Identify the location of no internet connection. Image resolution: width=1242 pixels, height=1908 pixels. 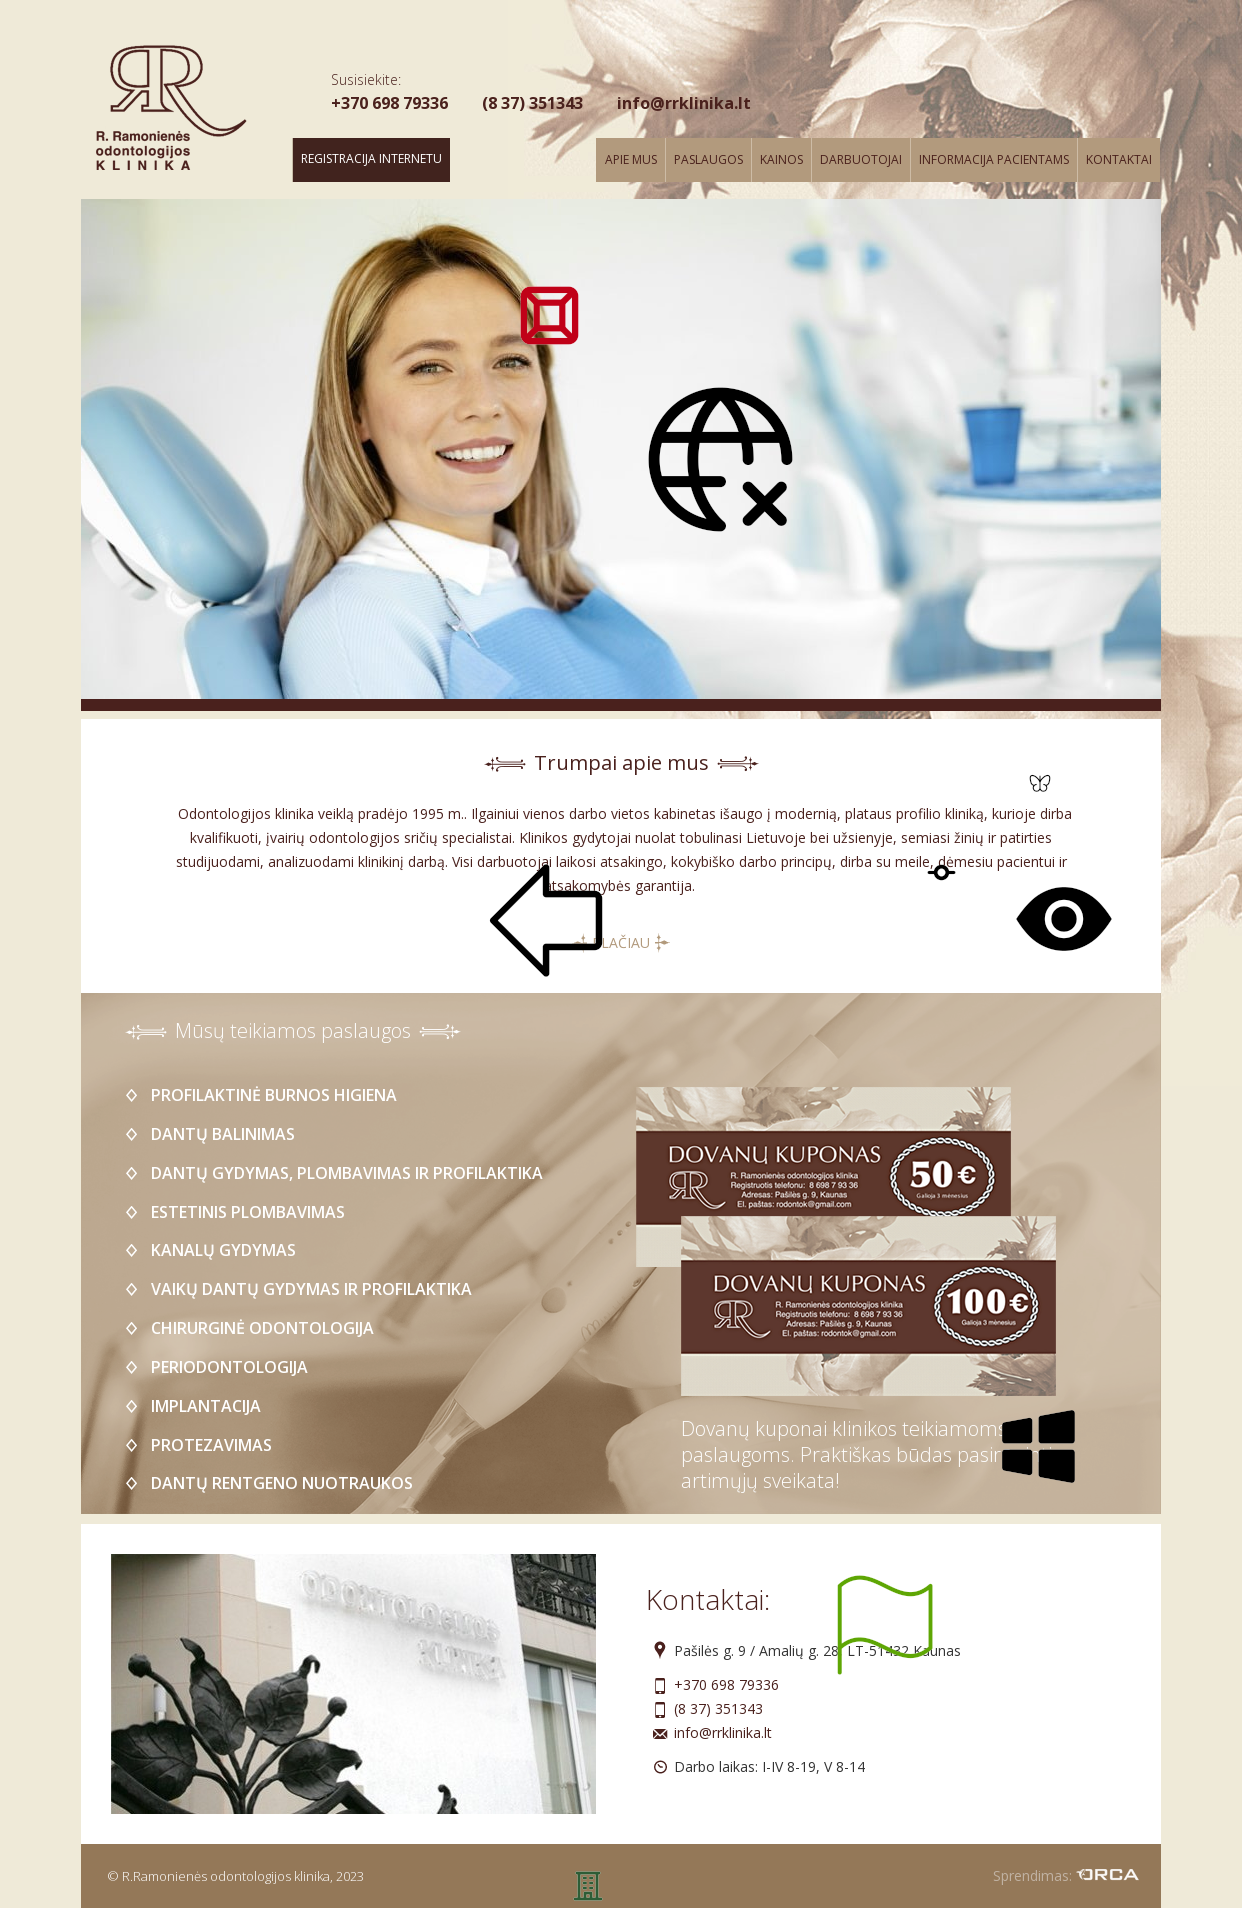
(720, 459).